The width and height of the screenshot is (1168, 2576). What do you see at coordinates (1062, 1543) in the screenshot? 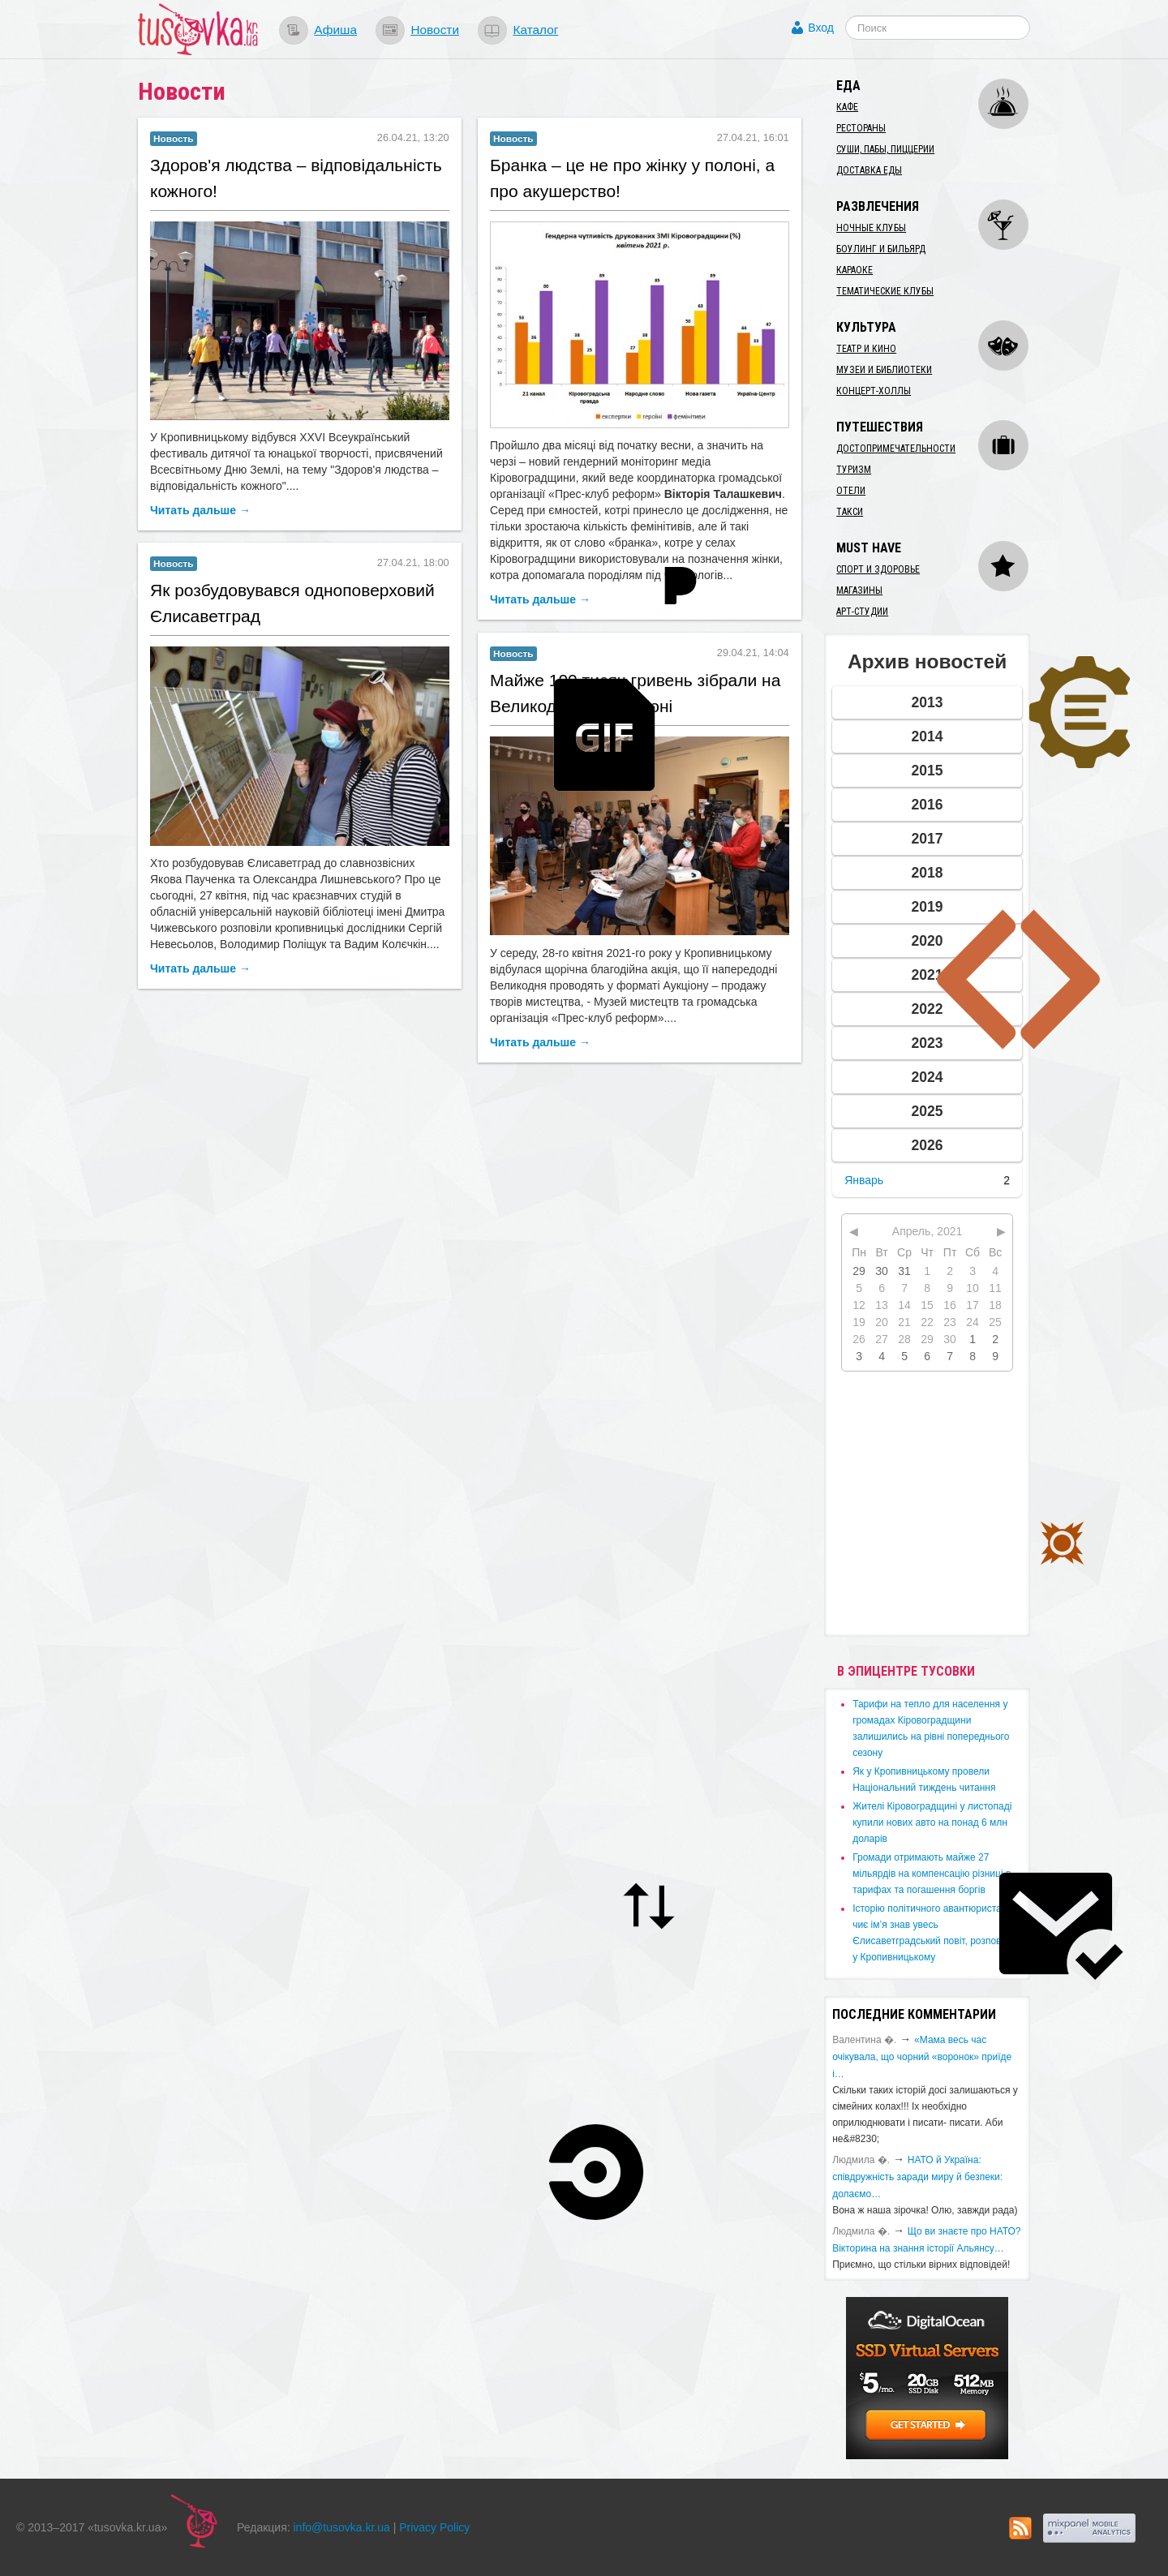
I see `sith order logo from star wars` at bounding box center [1062, 1543].